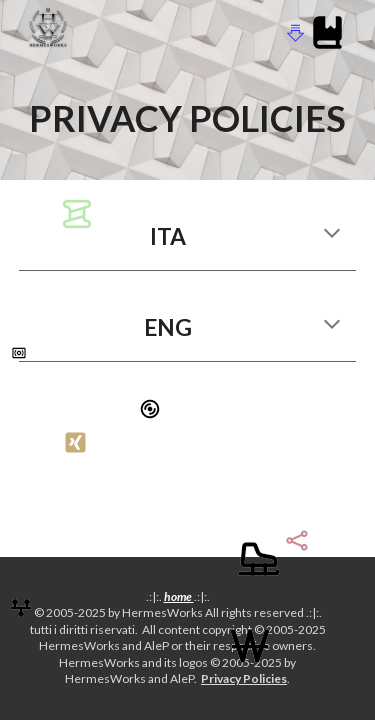  I want to click on thread or sewing-related tools, so click(77, 214).